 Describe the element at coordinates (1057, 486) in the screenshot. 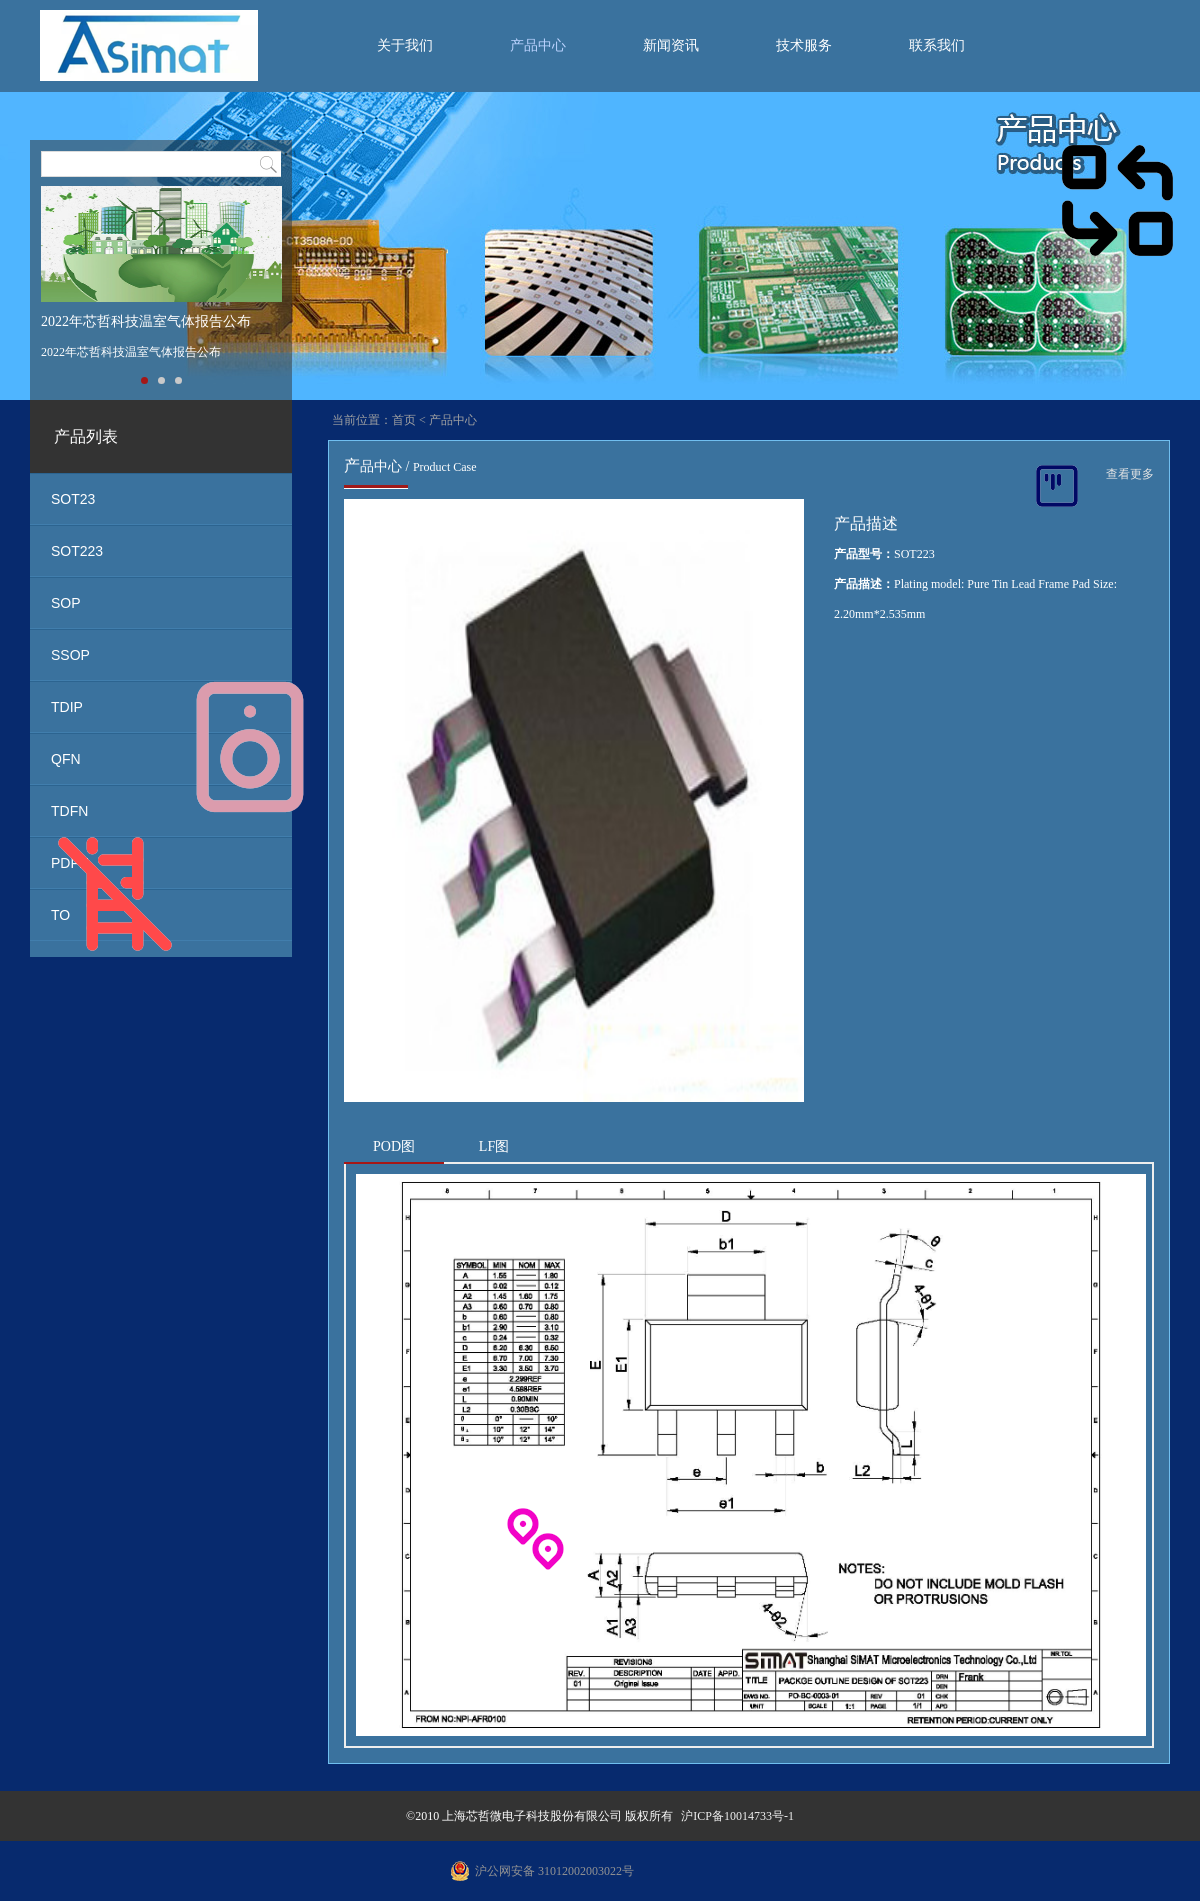

I see `align content to top-left corner` at that location.